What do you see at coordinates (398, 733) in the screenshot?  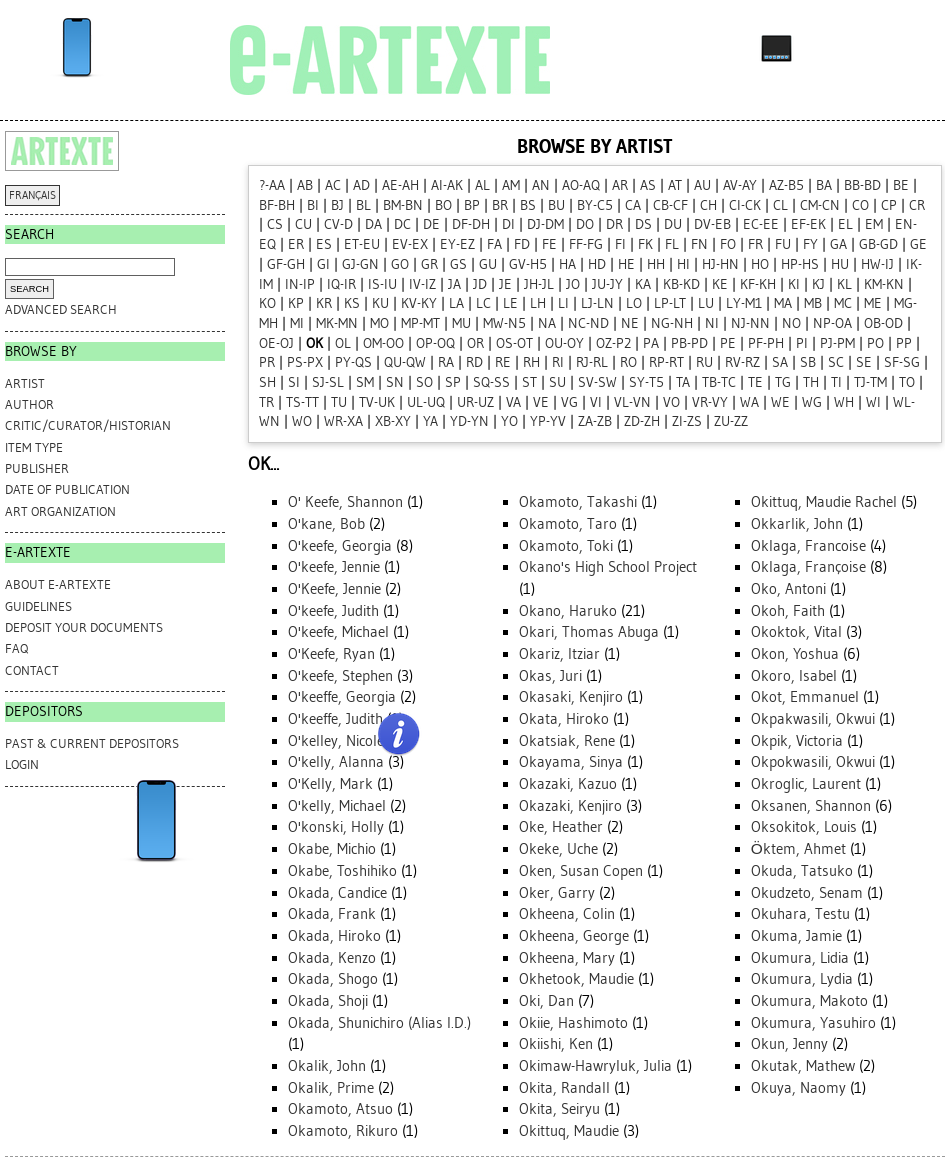 I see `view more information about this item` at bounding box center [398, 733].